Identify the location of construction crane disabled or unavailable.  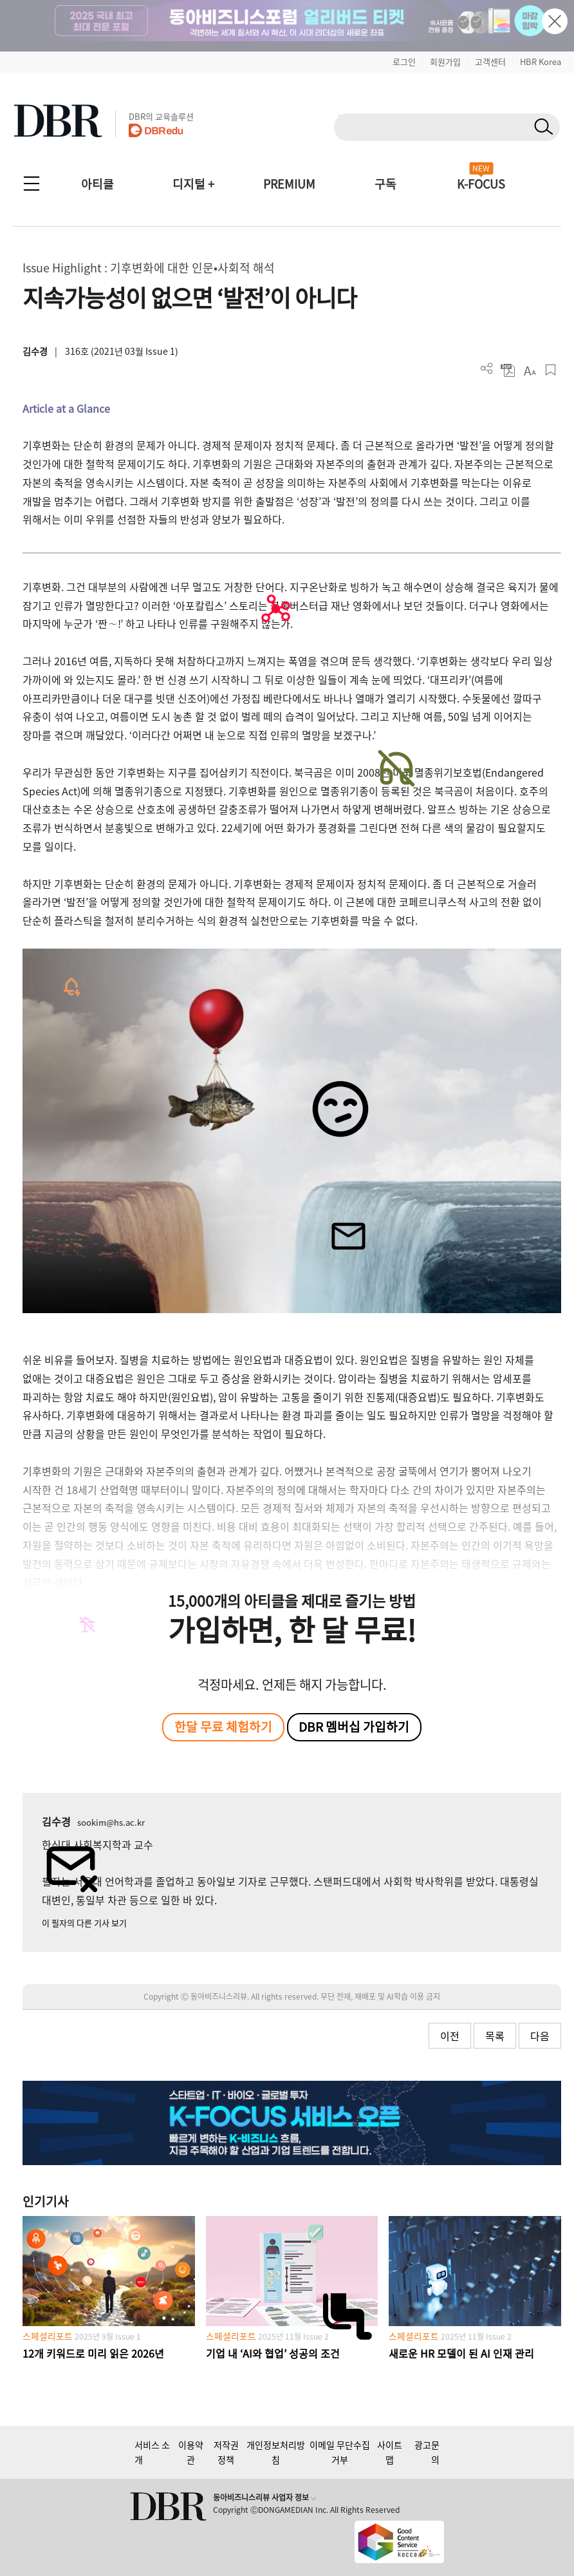
(87, 1624).